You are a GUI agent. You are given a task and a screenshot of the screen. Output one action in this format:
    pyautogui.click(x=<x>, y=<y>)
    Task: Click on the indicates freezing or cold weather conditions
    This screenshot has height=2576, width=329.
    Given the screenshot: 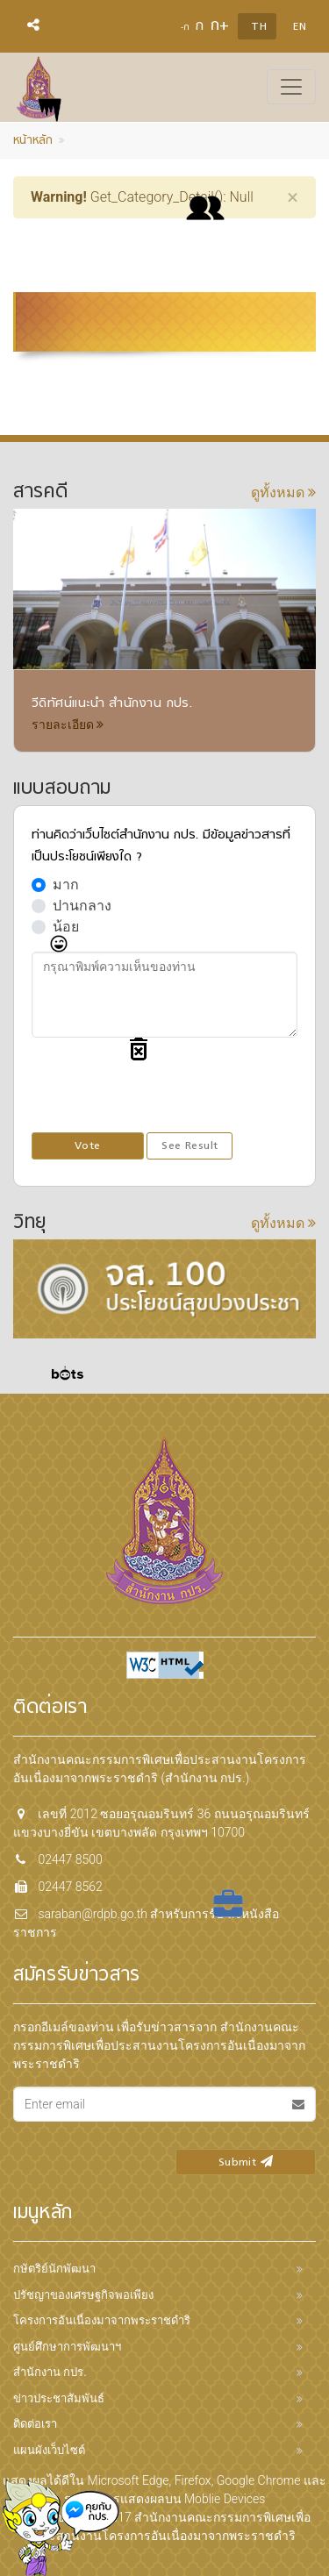 What is the action you would take?
    pyautogui.click(x=49, y=110)
    